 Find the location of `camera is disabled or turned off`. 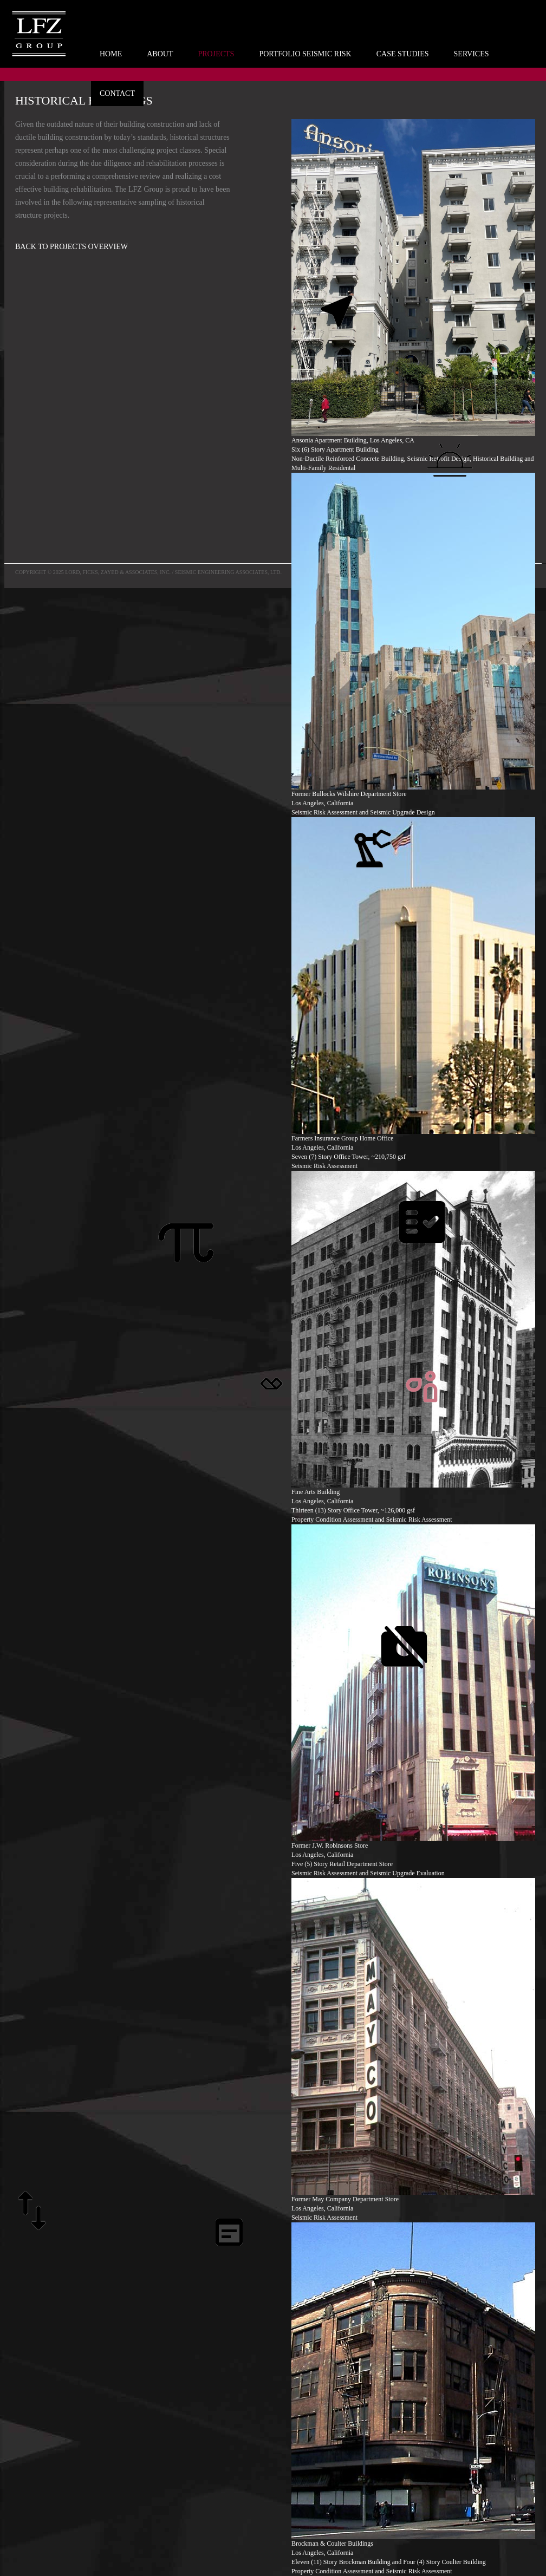

camera is disabled or turned off is located at coordinates (404, 1647).